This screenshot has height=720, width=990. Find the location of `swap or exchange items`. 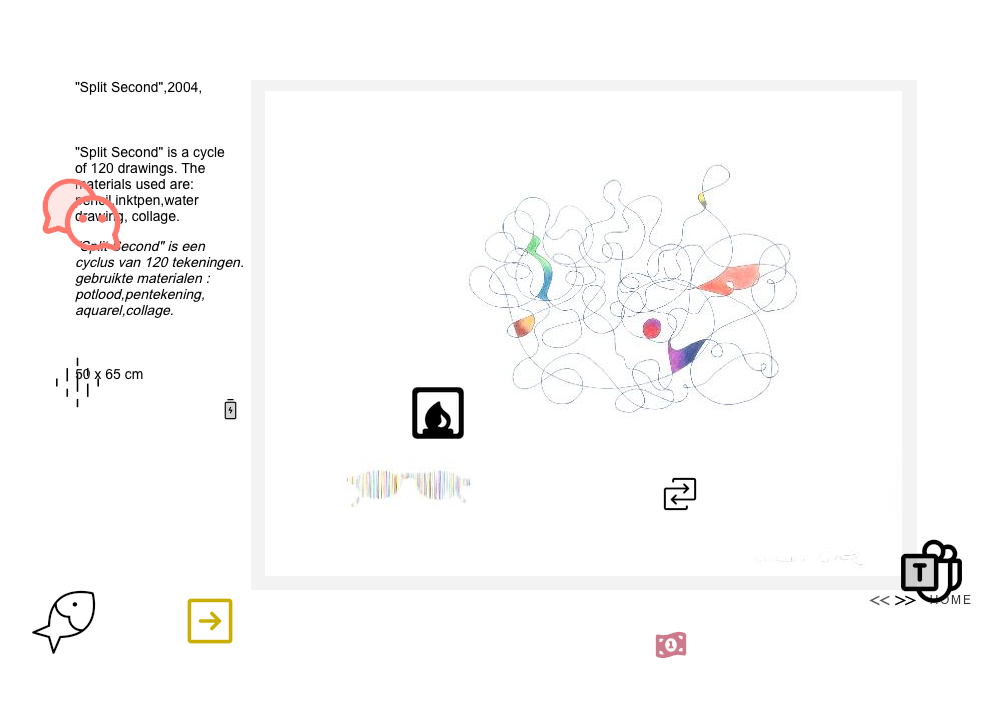

swap or exchange items is located at coordinates (680, 494).